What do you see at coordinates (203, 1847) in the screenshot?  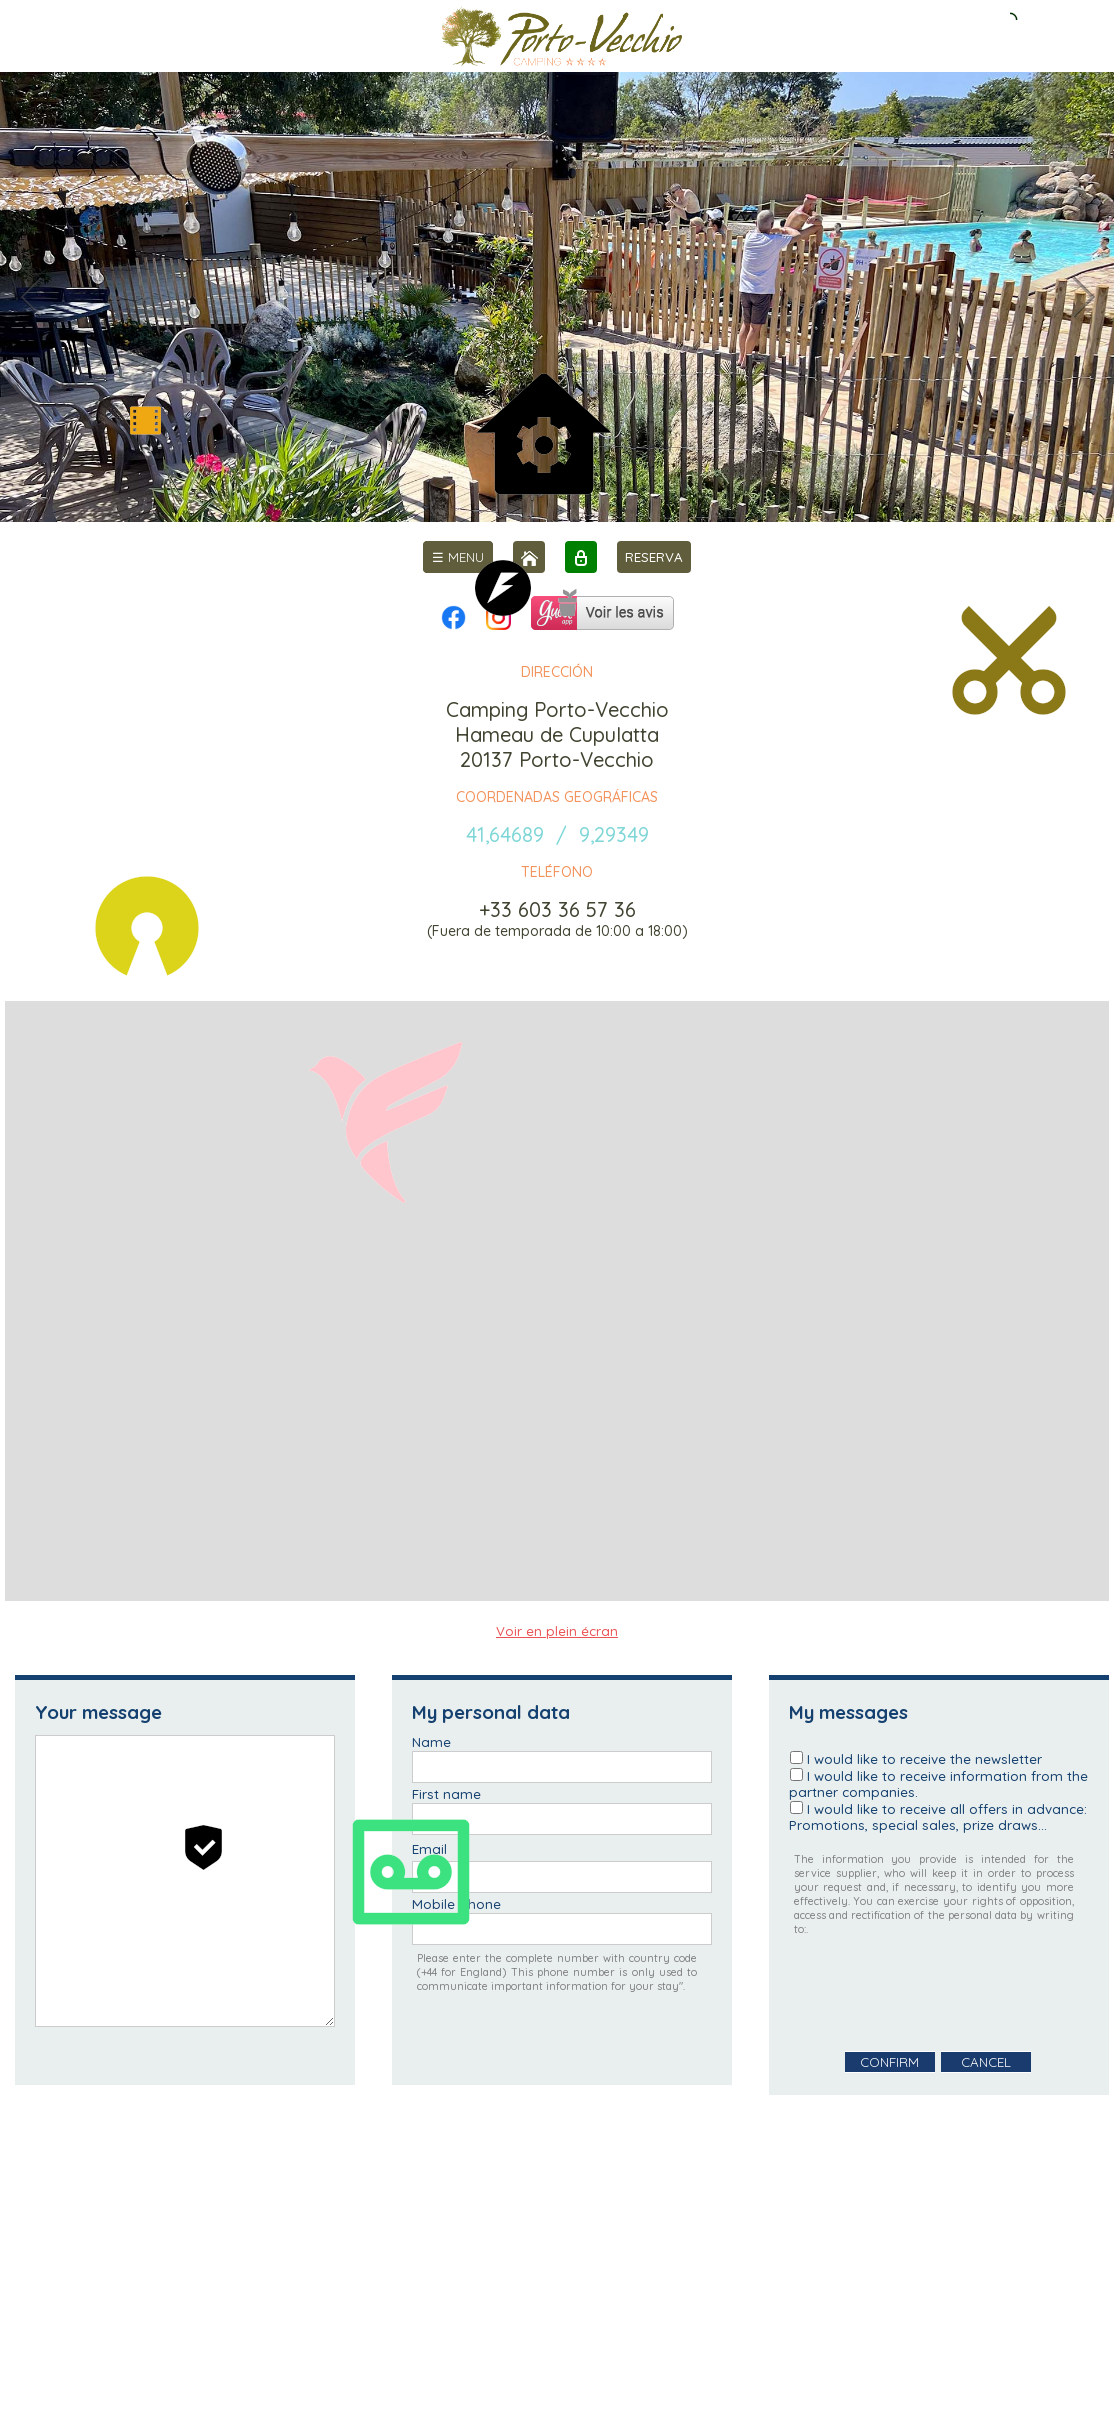 I see `indicates verified security or protection status` at bounding box center [203, 1847].